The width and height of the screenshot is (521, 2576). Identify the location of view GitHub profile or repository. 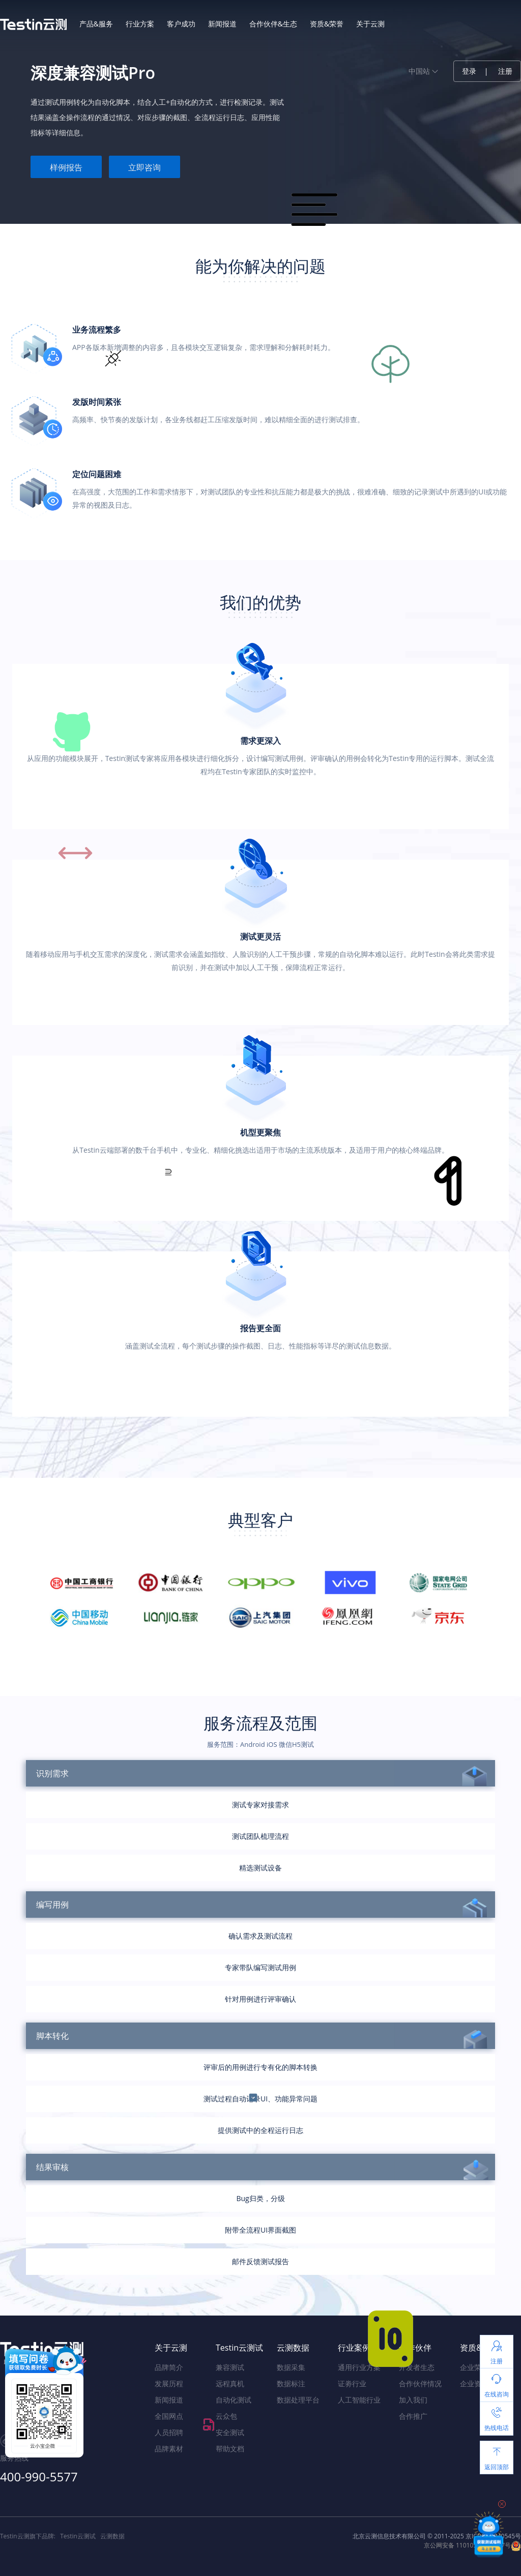
(72, 731).